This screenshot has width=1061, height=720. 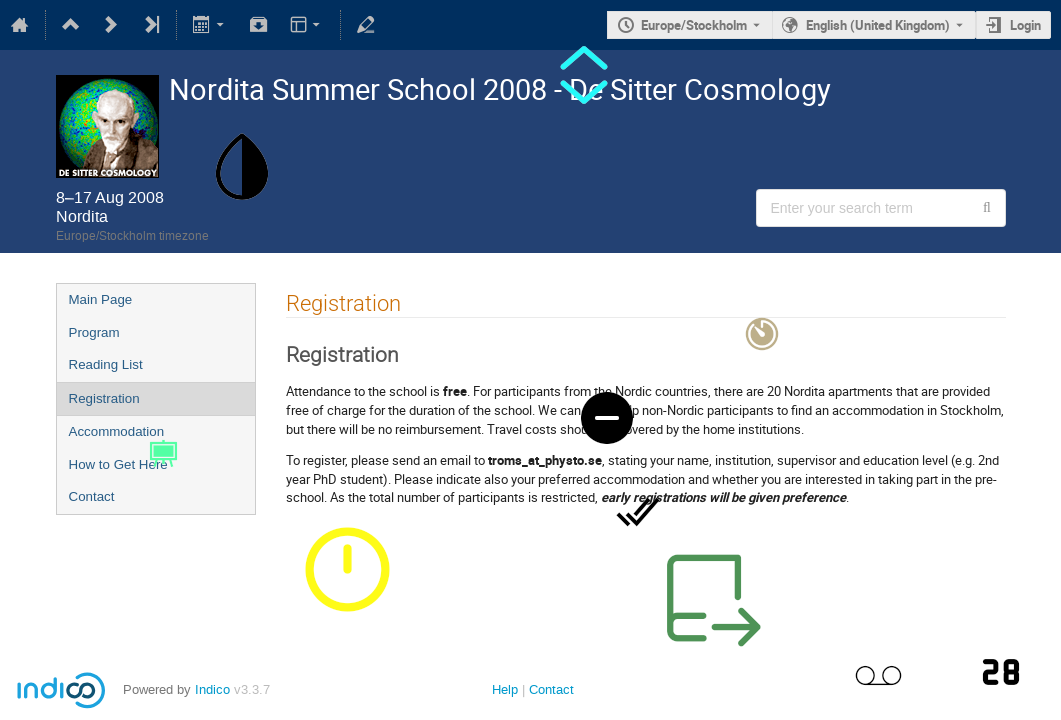 What do you see at coordinates (607, 418) in the screenshot?
I see `remove an item from a list` at bounding box center [607, 418].